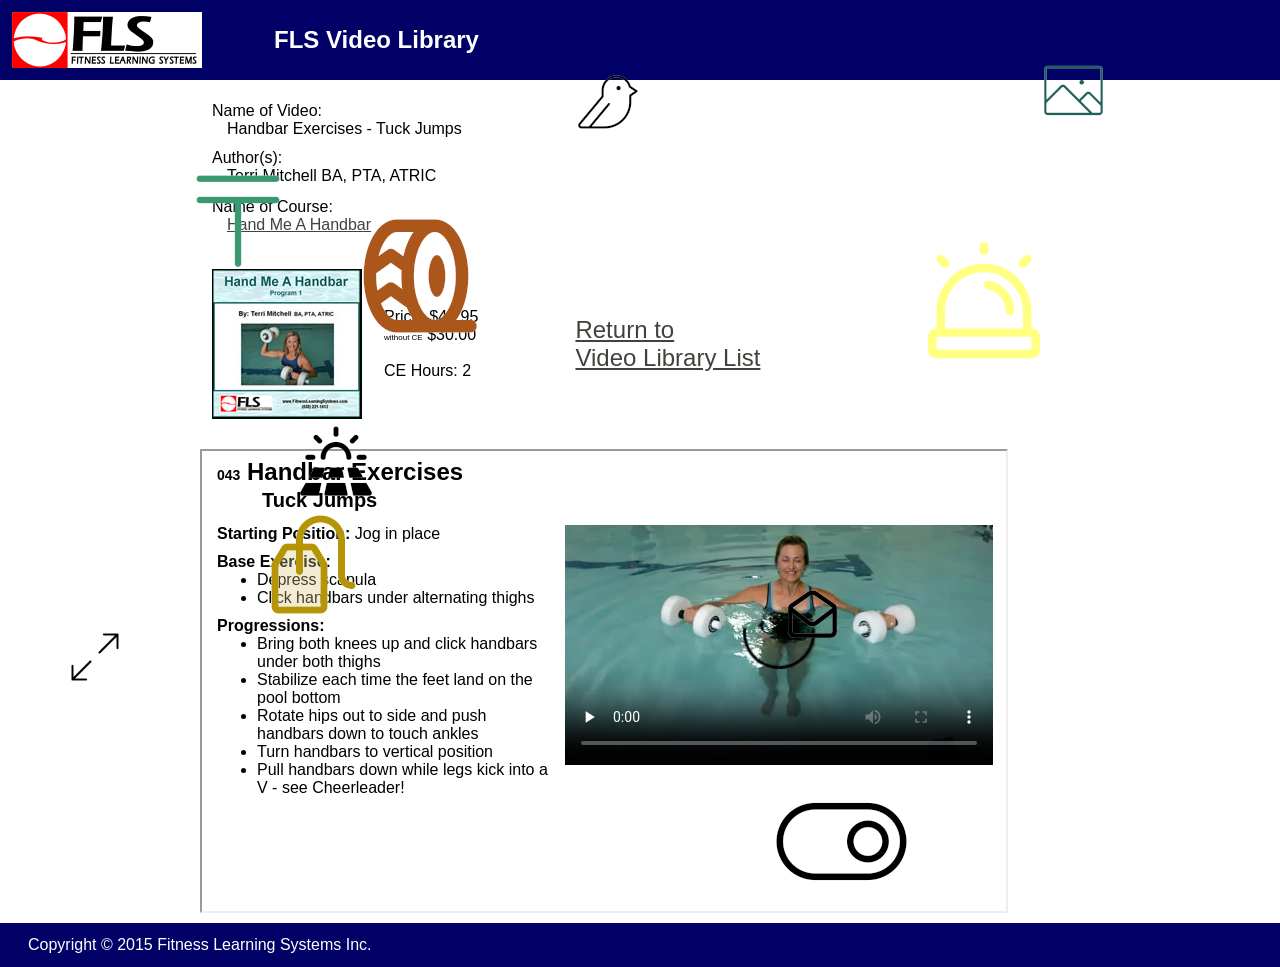 This screenshot has height=967, width=1280. What do you see at coordinates (336, 465) in the screenshot?
I see `view solar panel status or energy production` at bounding box center [336, 465].